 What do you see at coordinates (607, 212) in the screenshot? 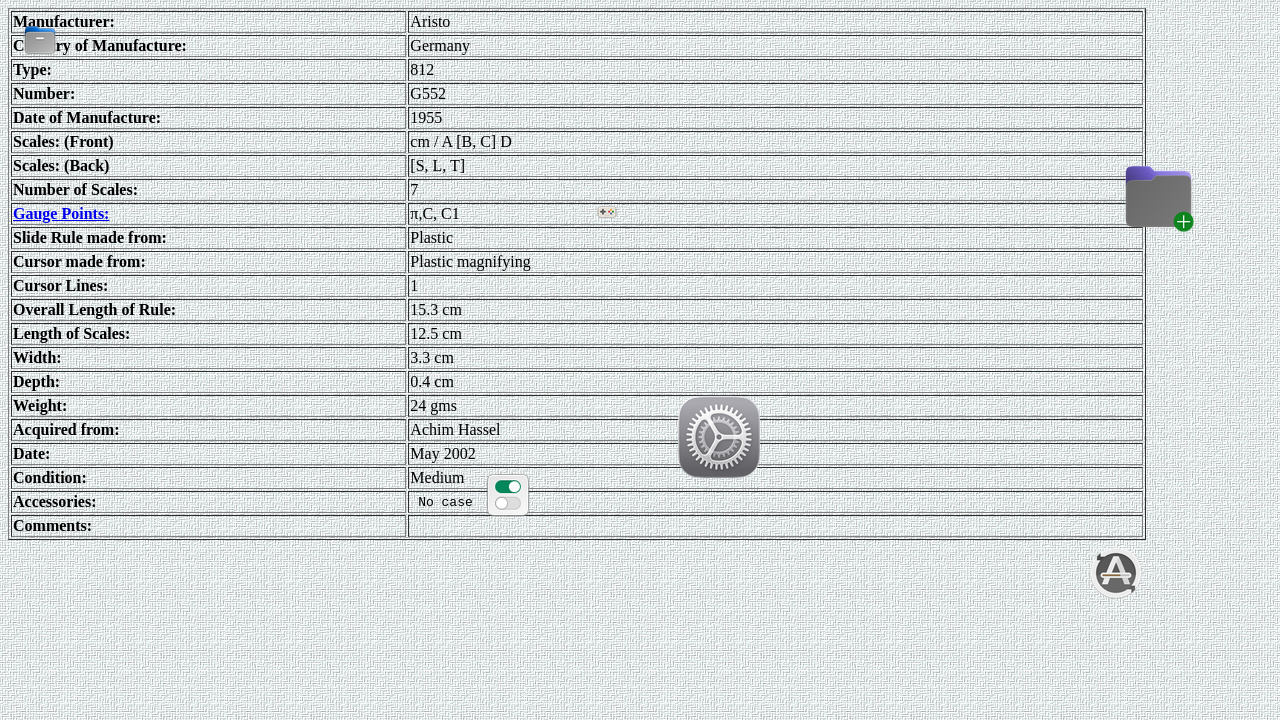
I see `open games or gaming applications` at bounding box center [607, 212].